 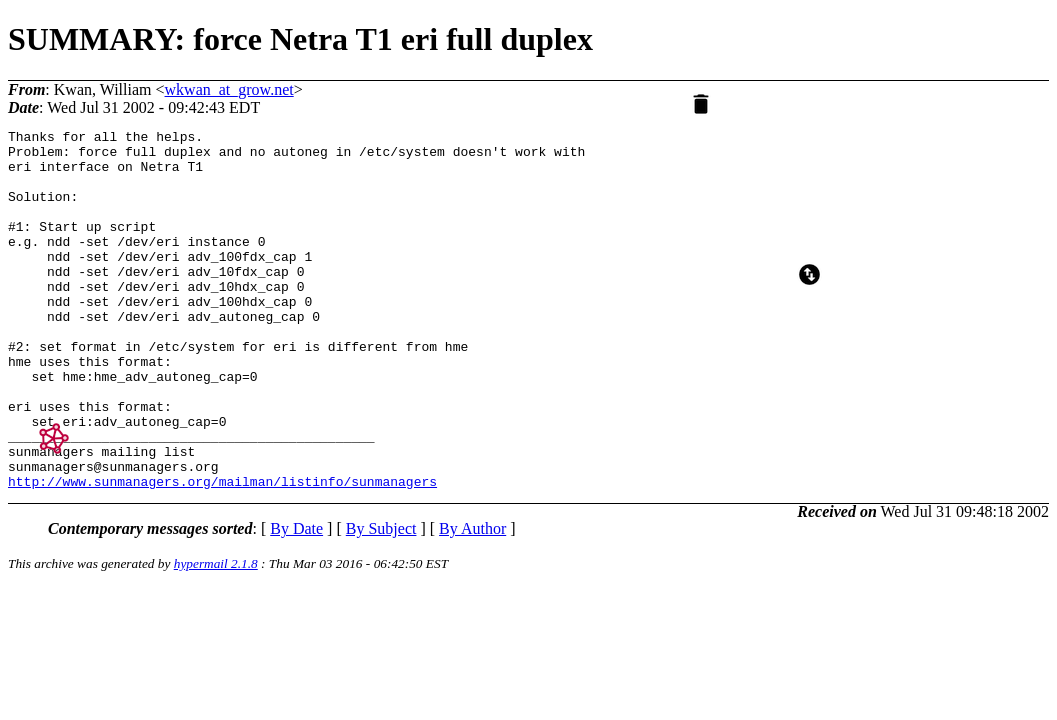 I want to click on delete selected item, so click(x=701, y=104).